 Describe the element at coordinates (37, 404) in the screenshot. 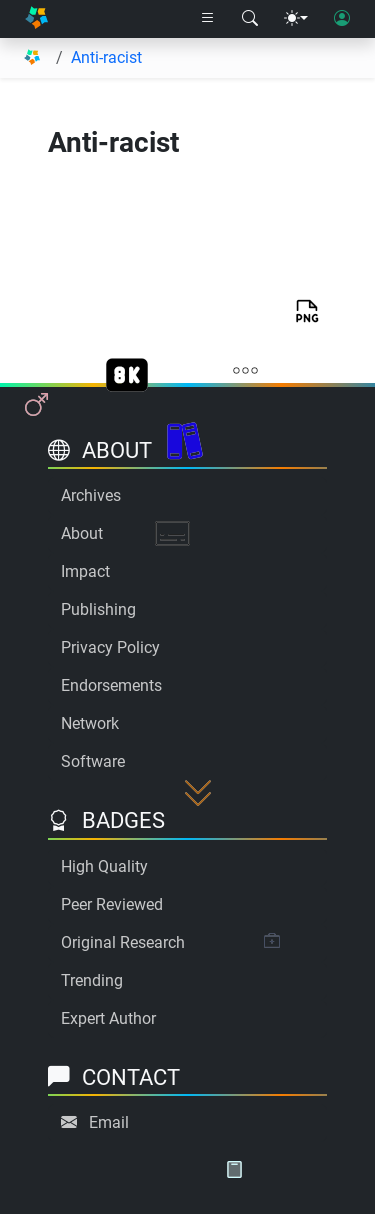

I see `indicates transgender or non-binary gender identity option` at that location.